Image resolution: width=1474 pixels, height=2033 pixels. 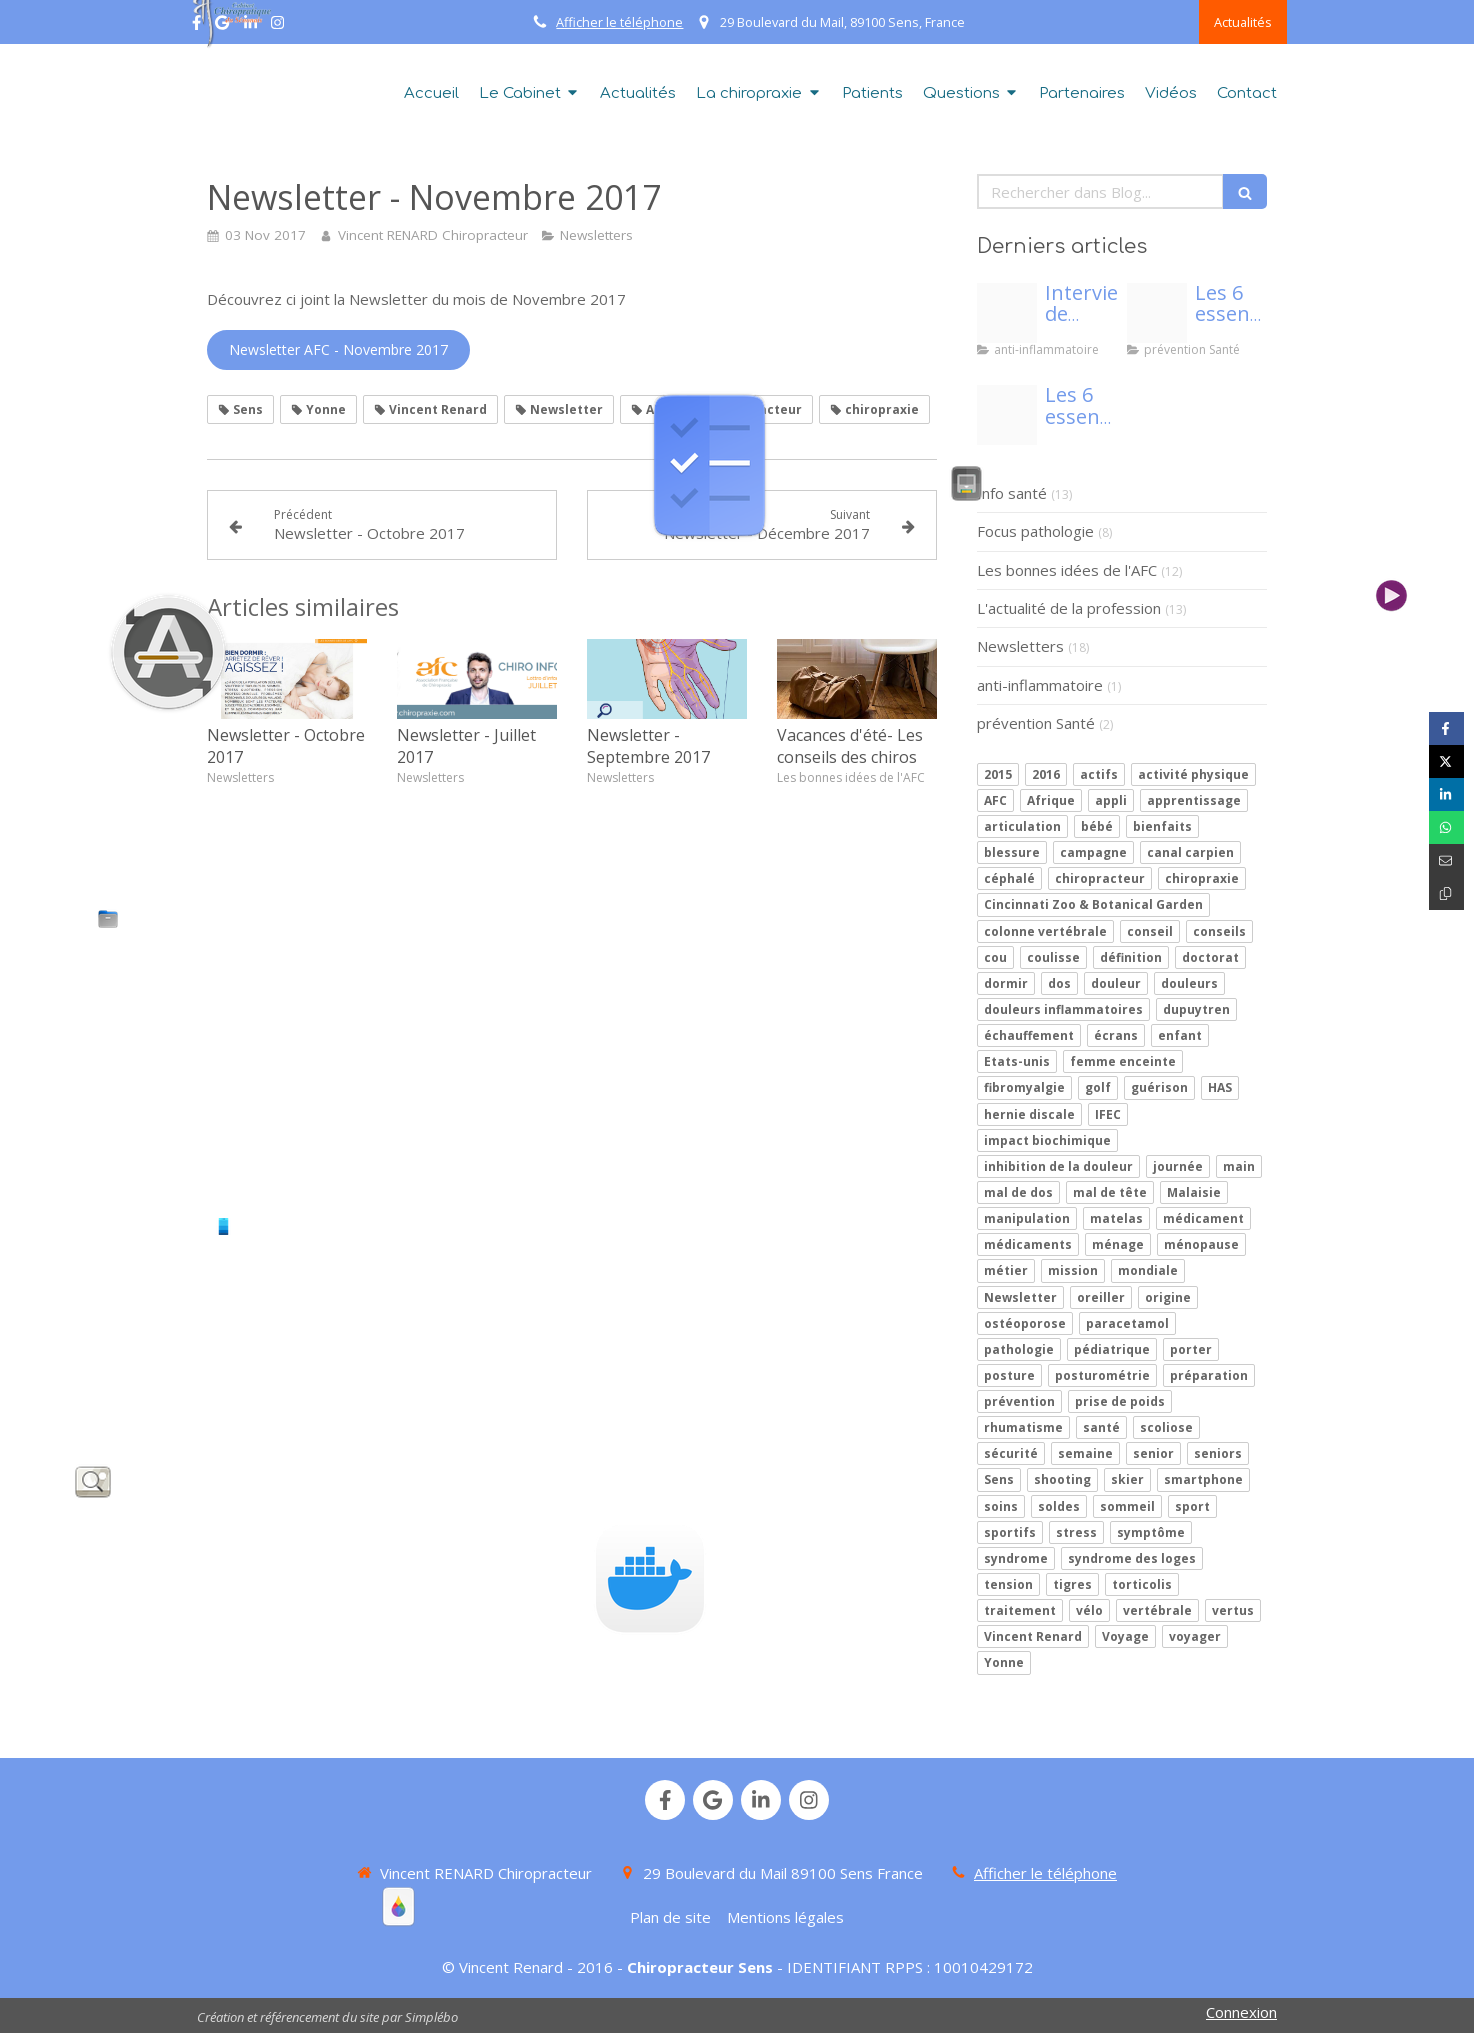 What do you see at coordinates (168, 652) in the screenshot?
I see `check for available software updates` at bounding box center [168, 652].